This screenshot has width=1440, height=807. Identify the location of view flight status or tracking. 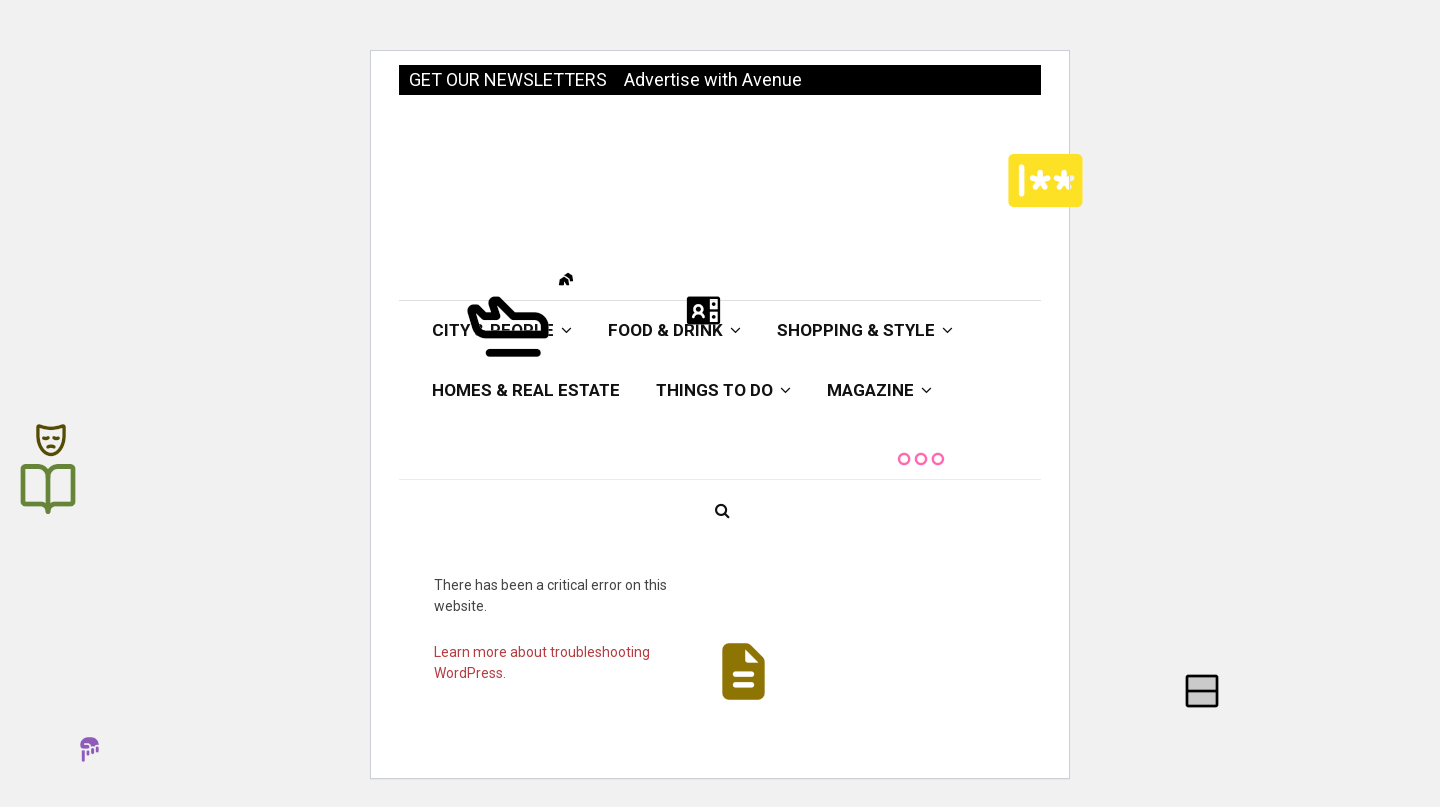
(508, 324).